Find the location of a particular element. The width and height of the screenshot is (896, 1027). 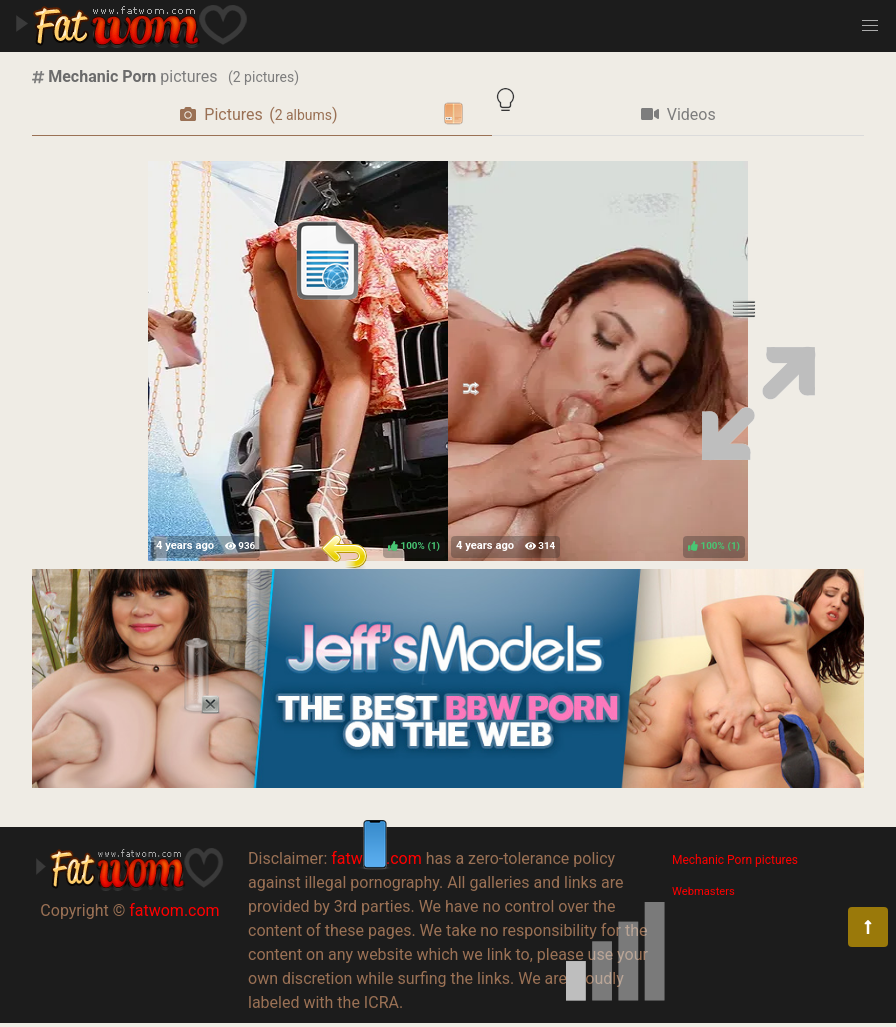

view music suggestions and recommendations is located at coordinates (505, 99).